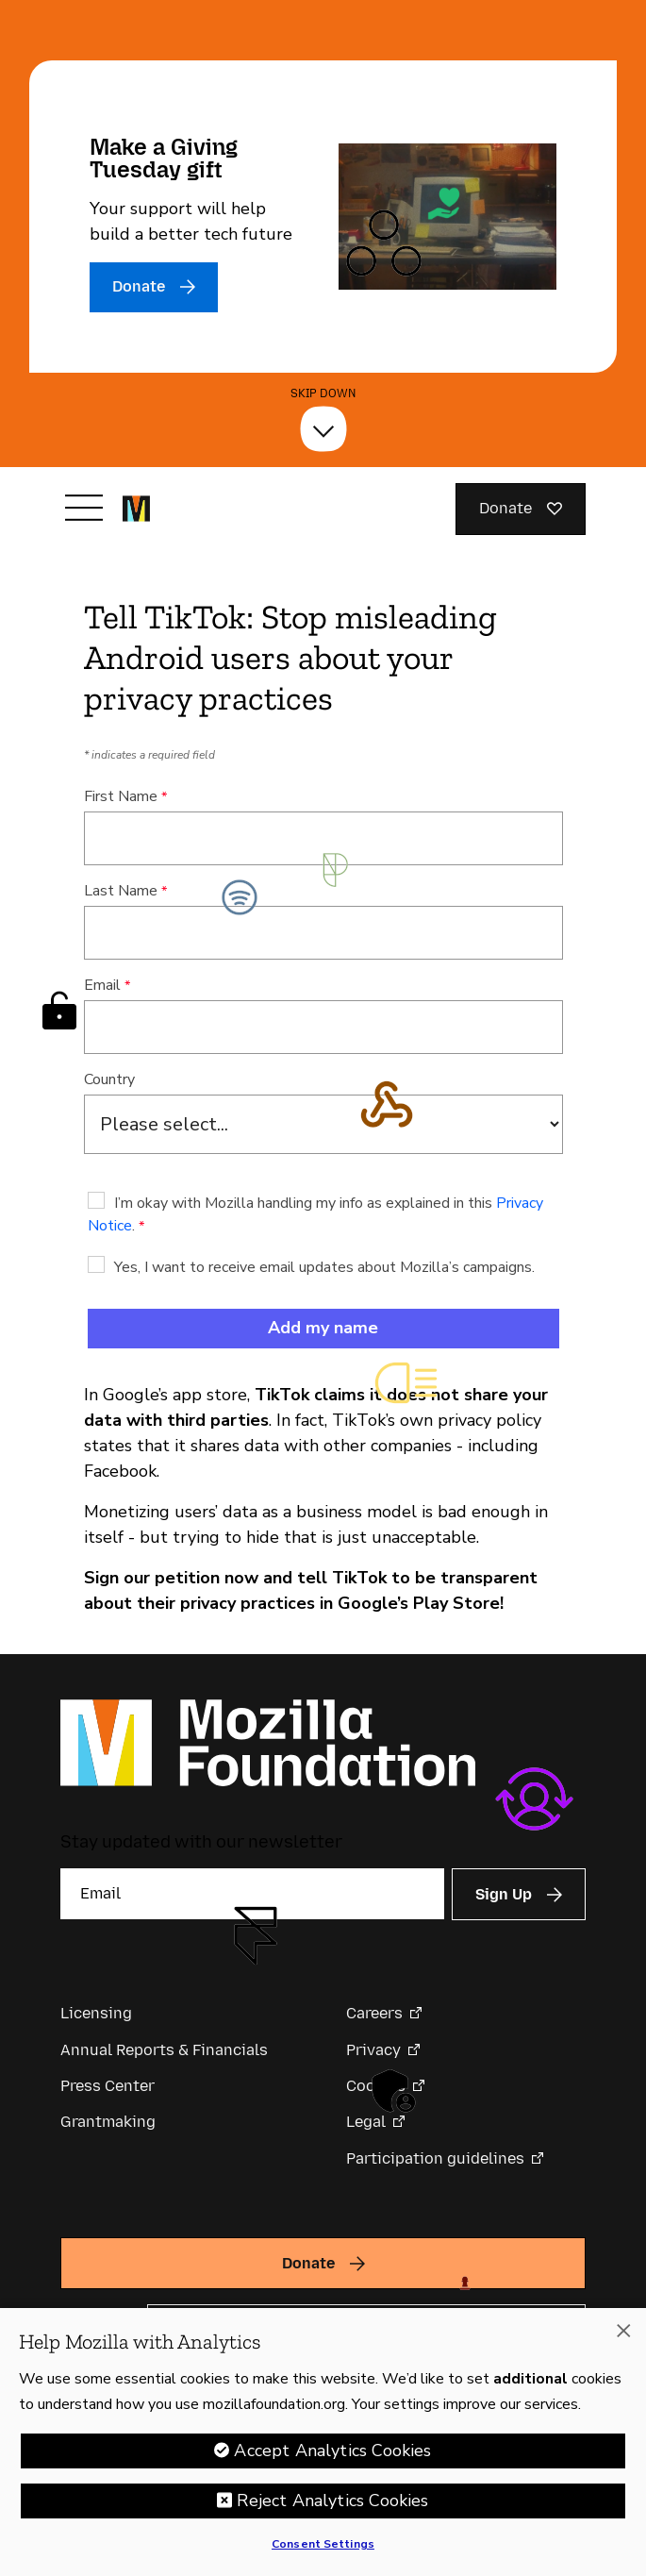  I want to click on configure webhook integrations, so click(387, 1107).